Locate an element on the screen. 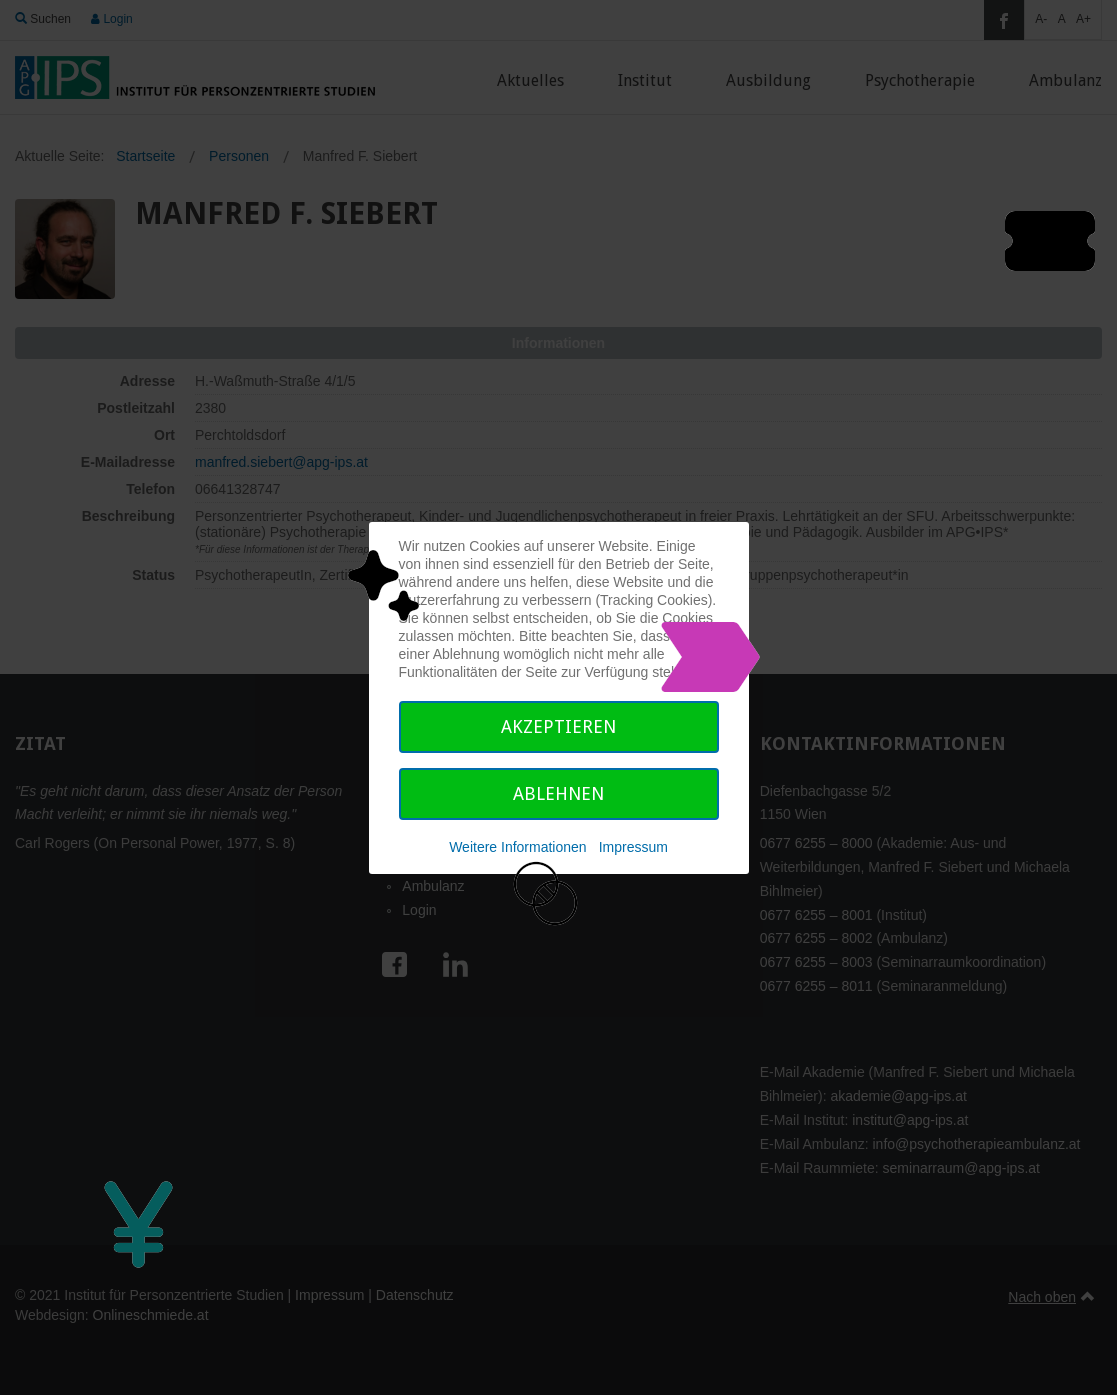 The height and width of the screenshot is (1395, 1117). view your tickets or passes is located at coordinates (1050, 241).